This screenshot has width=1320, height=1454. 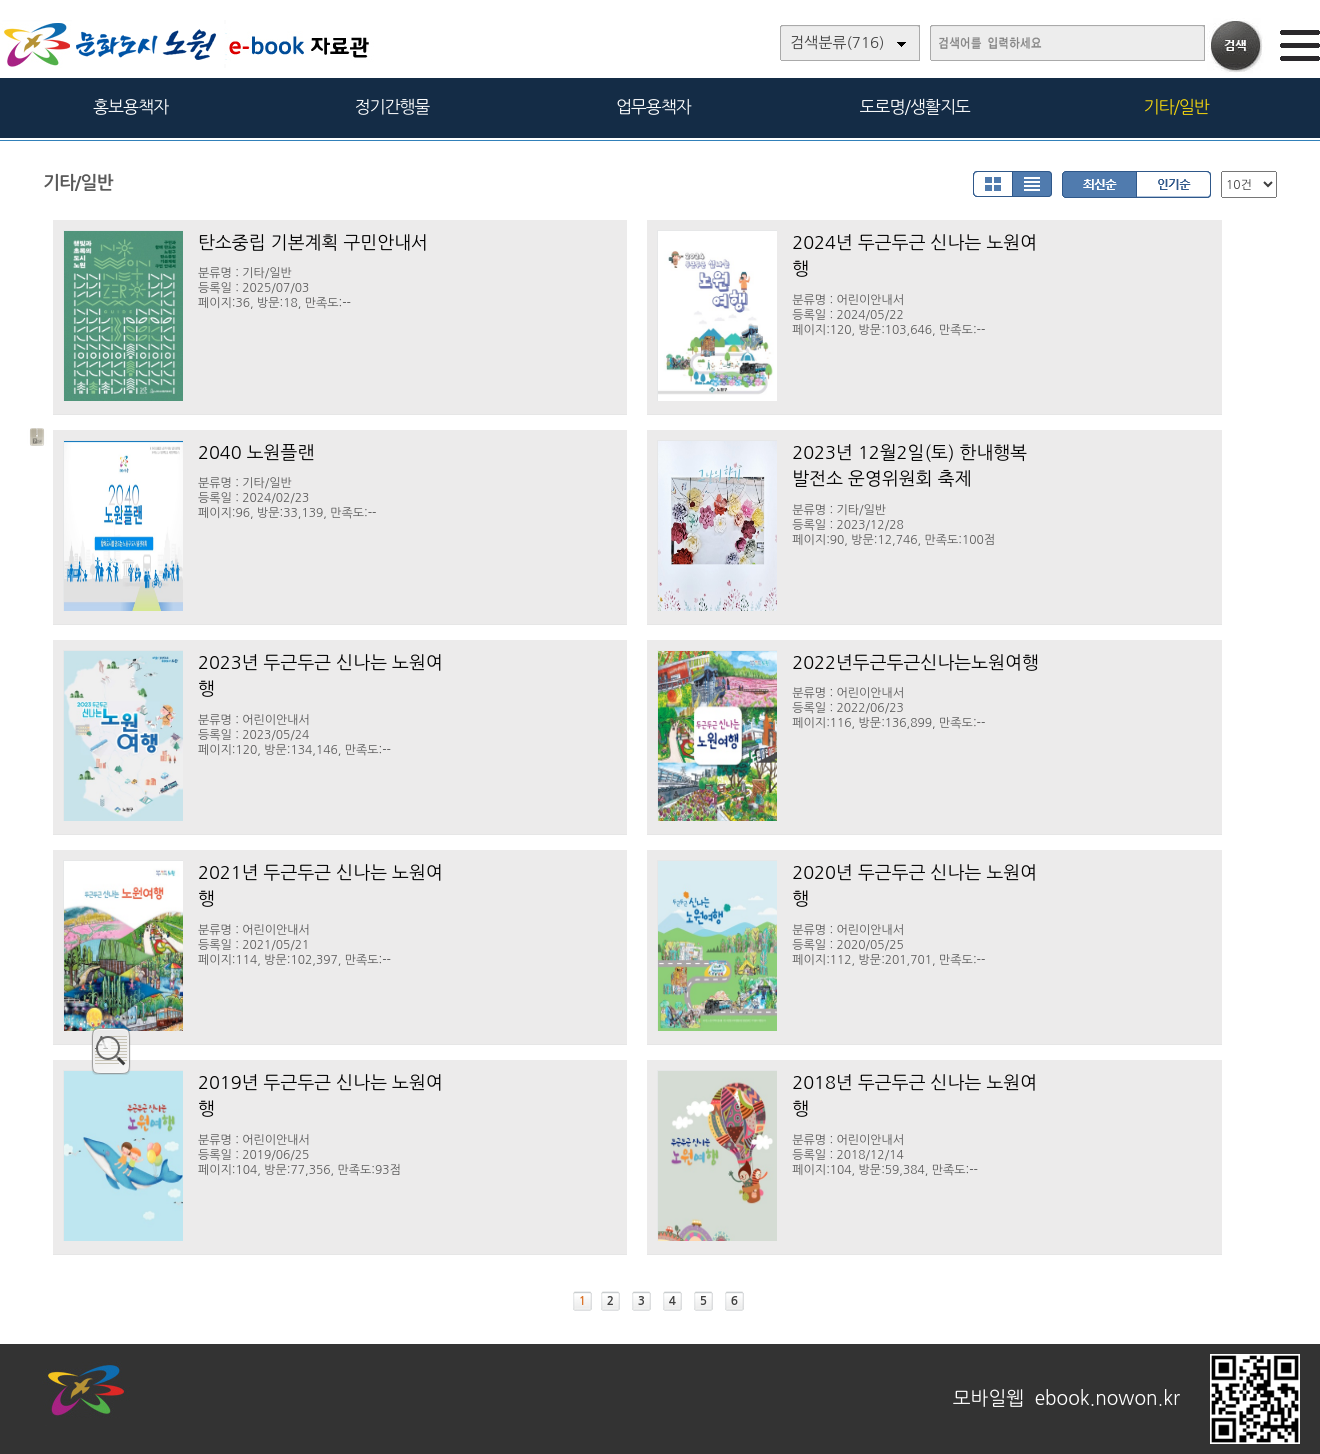 I want to click on a 7-zip compressed archive file, so click(x=37, y=437).